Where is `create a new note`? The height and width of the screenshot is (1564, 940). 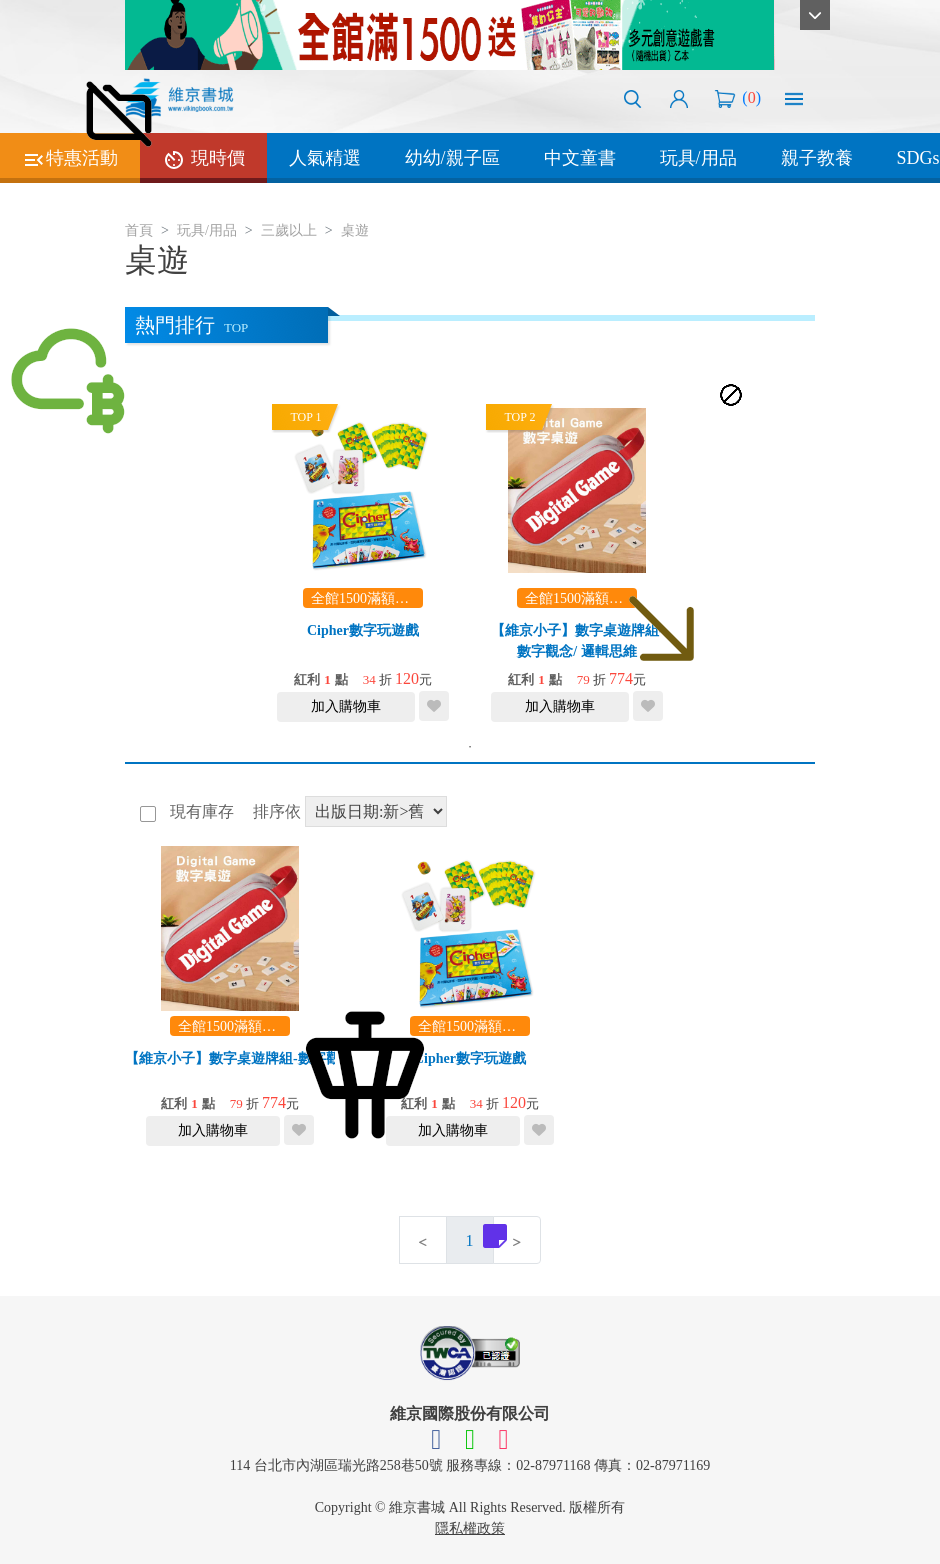 create a new note is located at coordinates (495, 1236).